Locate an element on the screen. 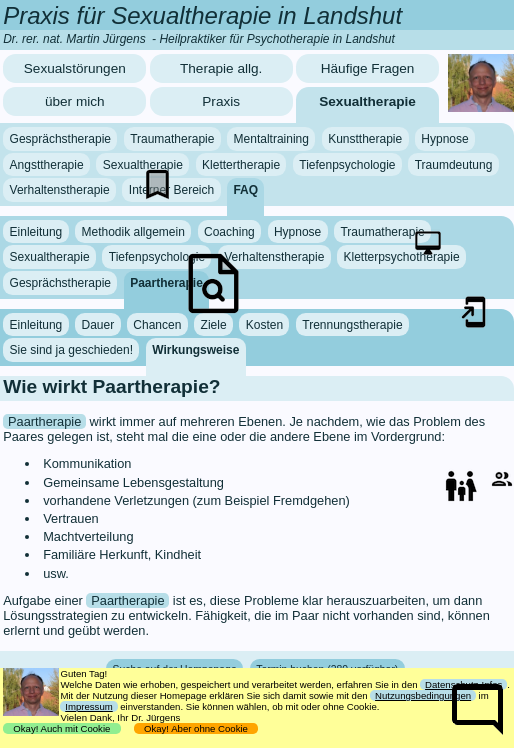 The width and height of the screenshot is (514, 748). add this page to home screen is located at coordinates (474, 312).